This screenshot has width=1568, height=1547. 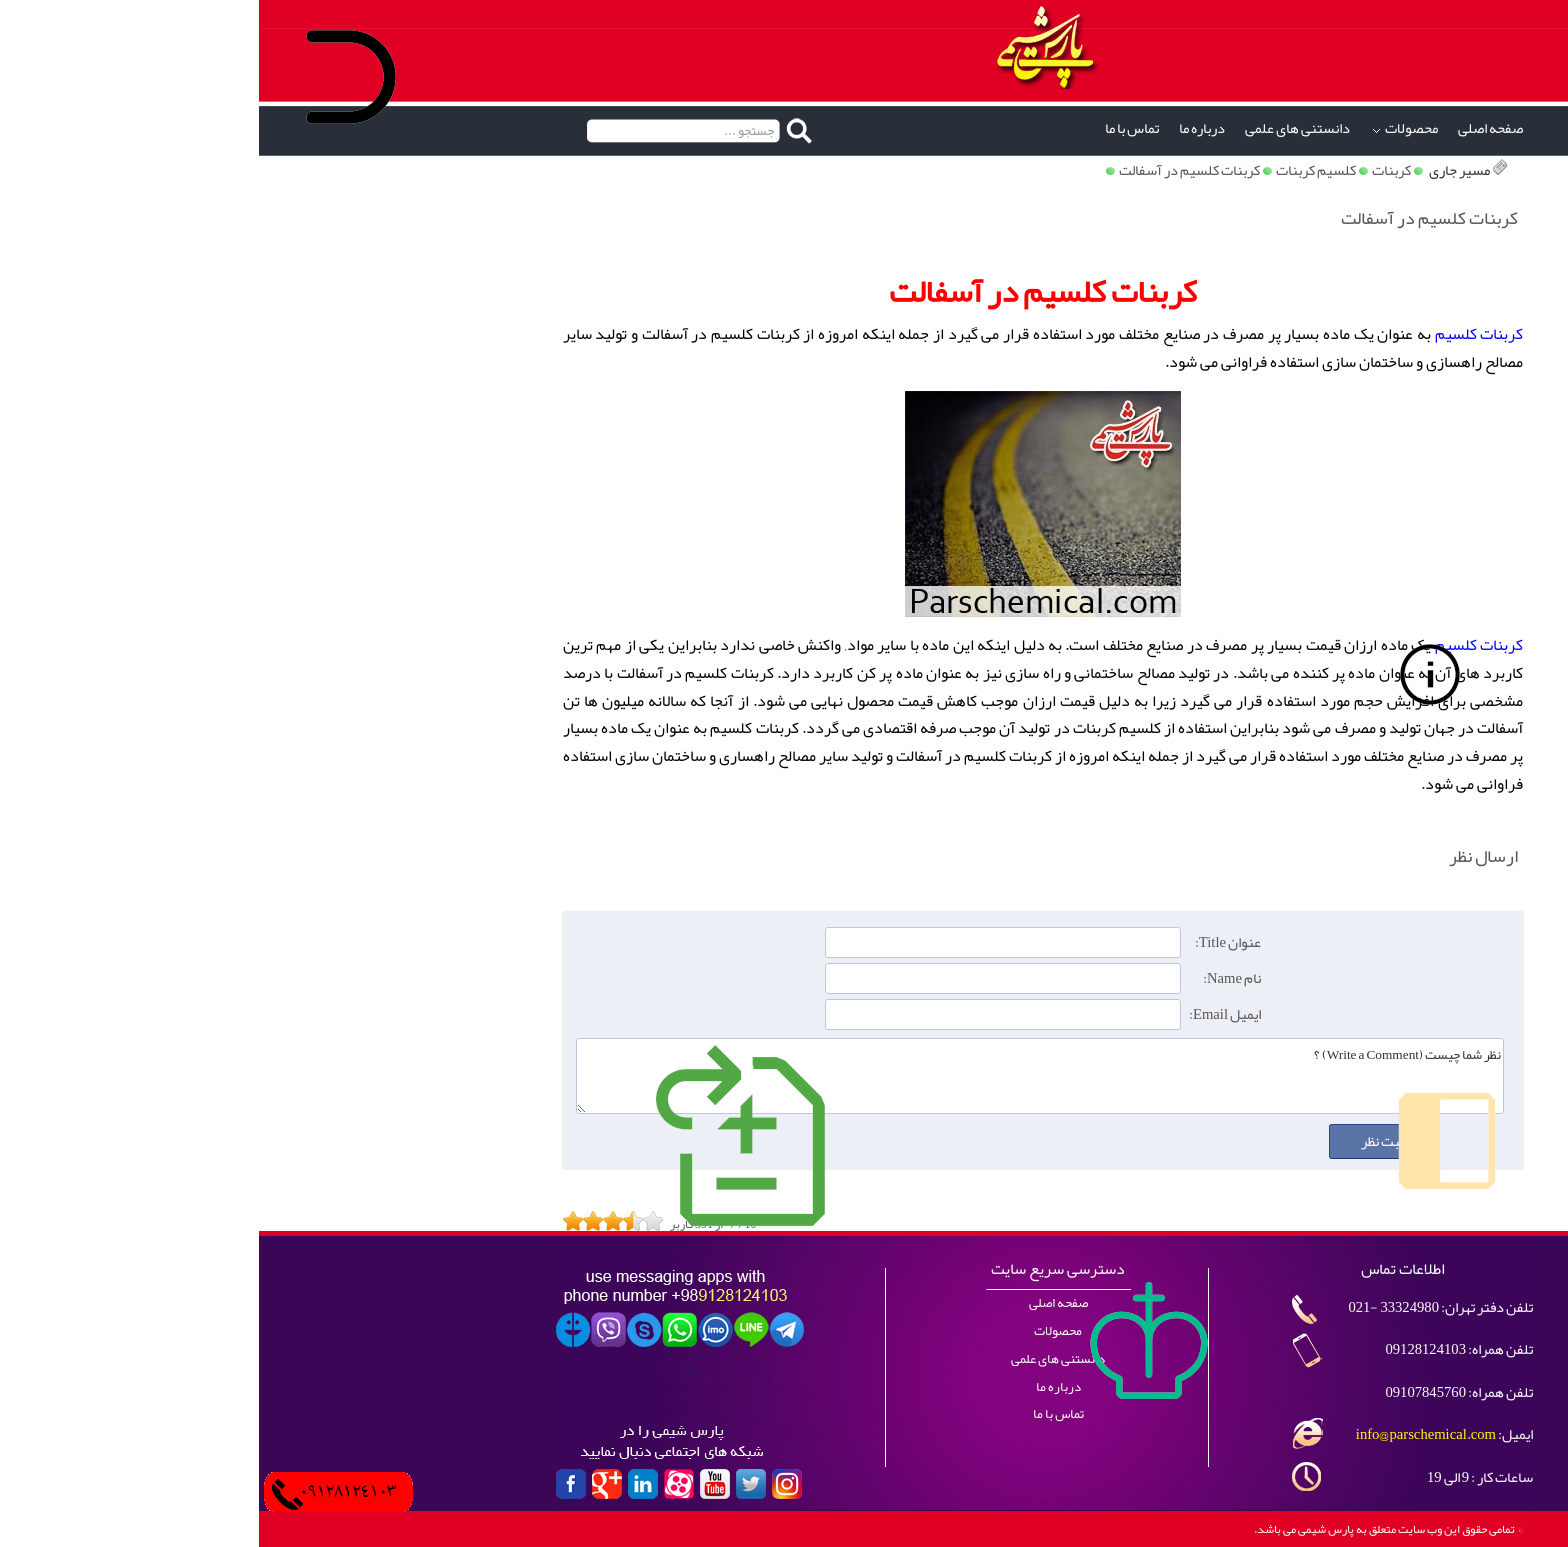 I want to click on indicates premium or royal status, so click(x=1149, y=1349).